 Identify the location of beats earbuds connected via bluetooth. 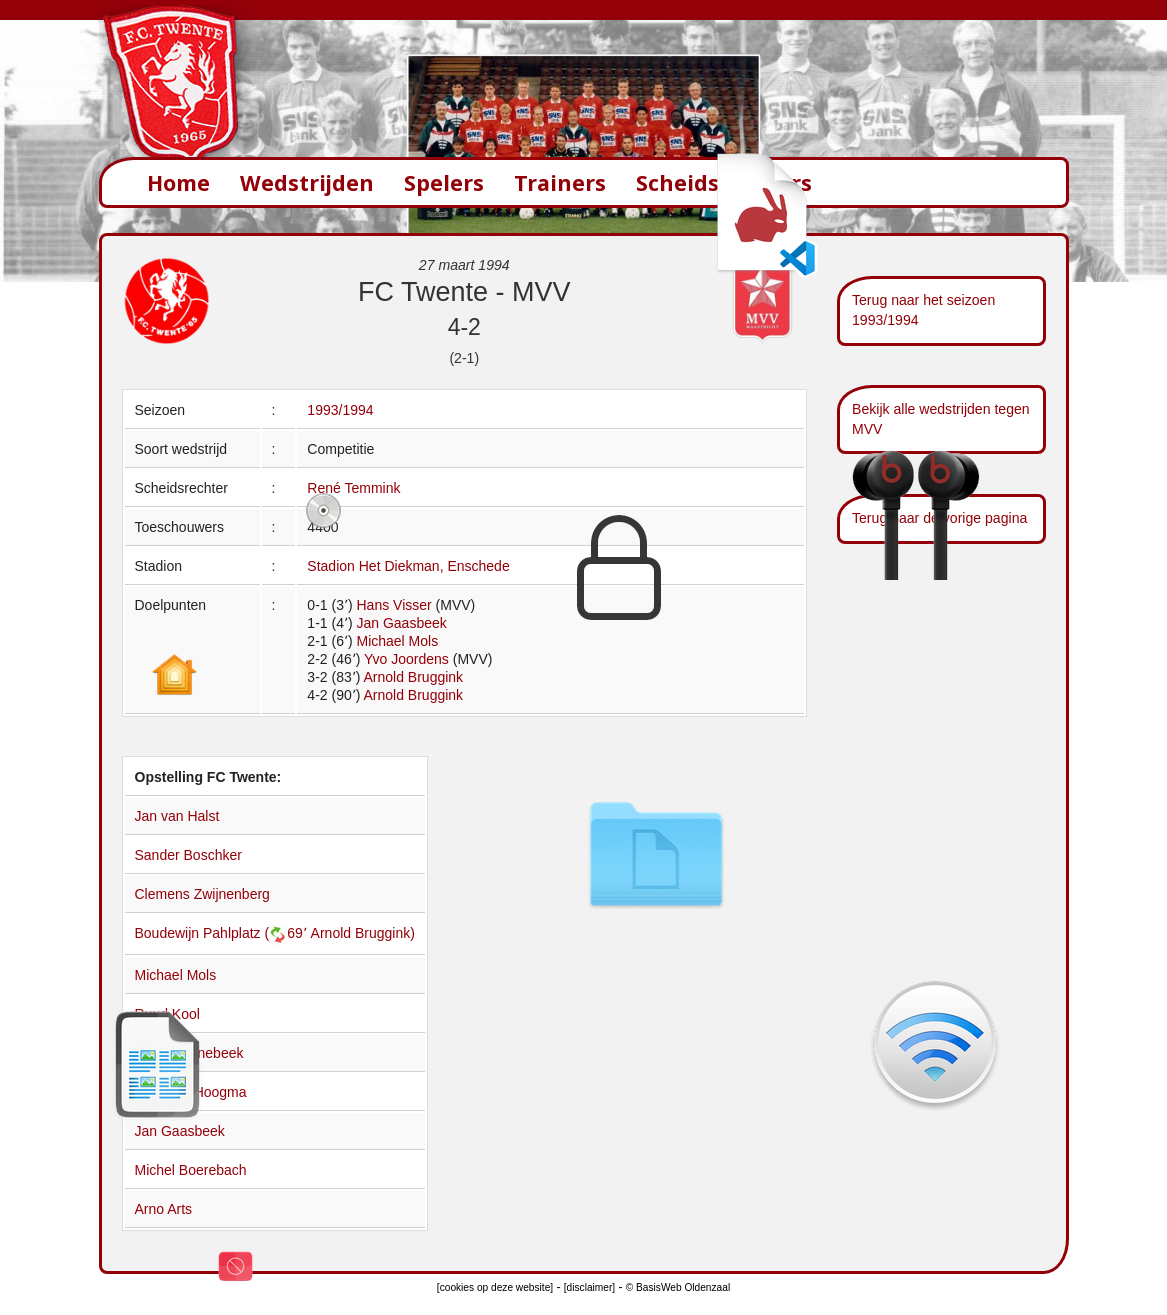
(916, 508).